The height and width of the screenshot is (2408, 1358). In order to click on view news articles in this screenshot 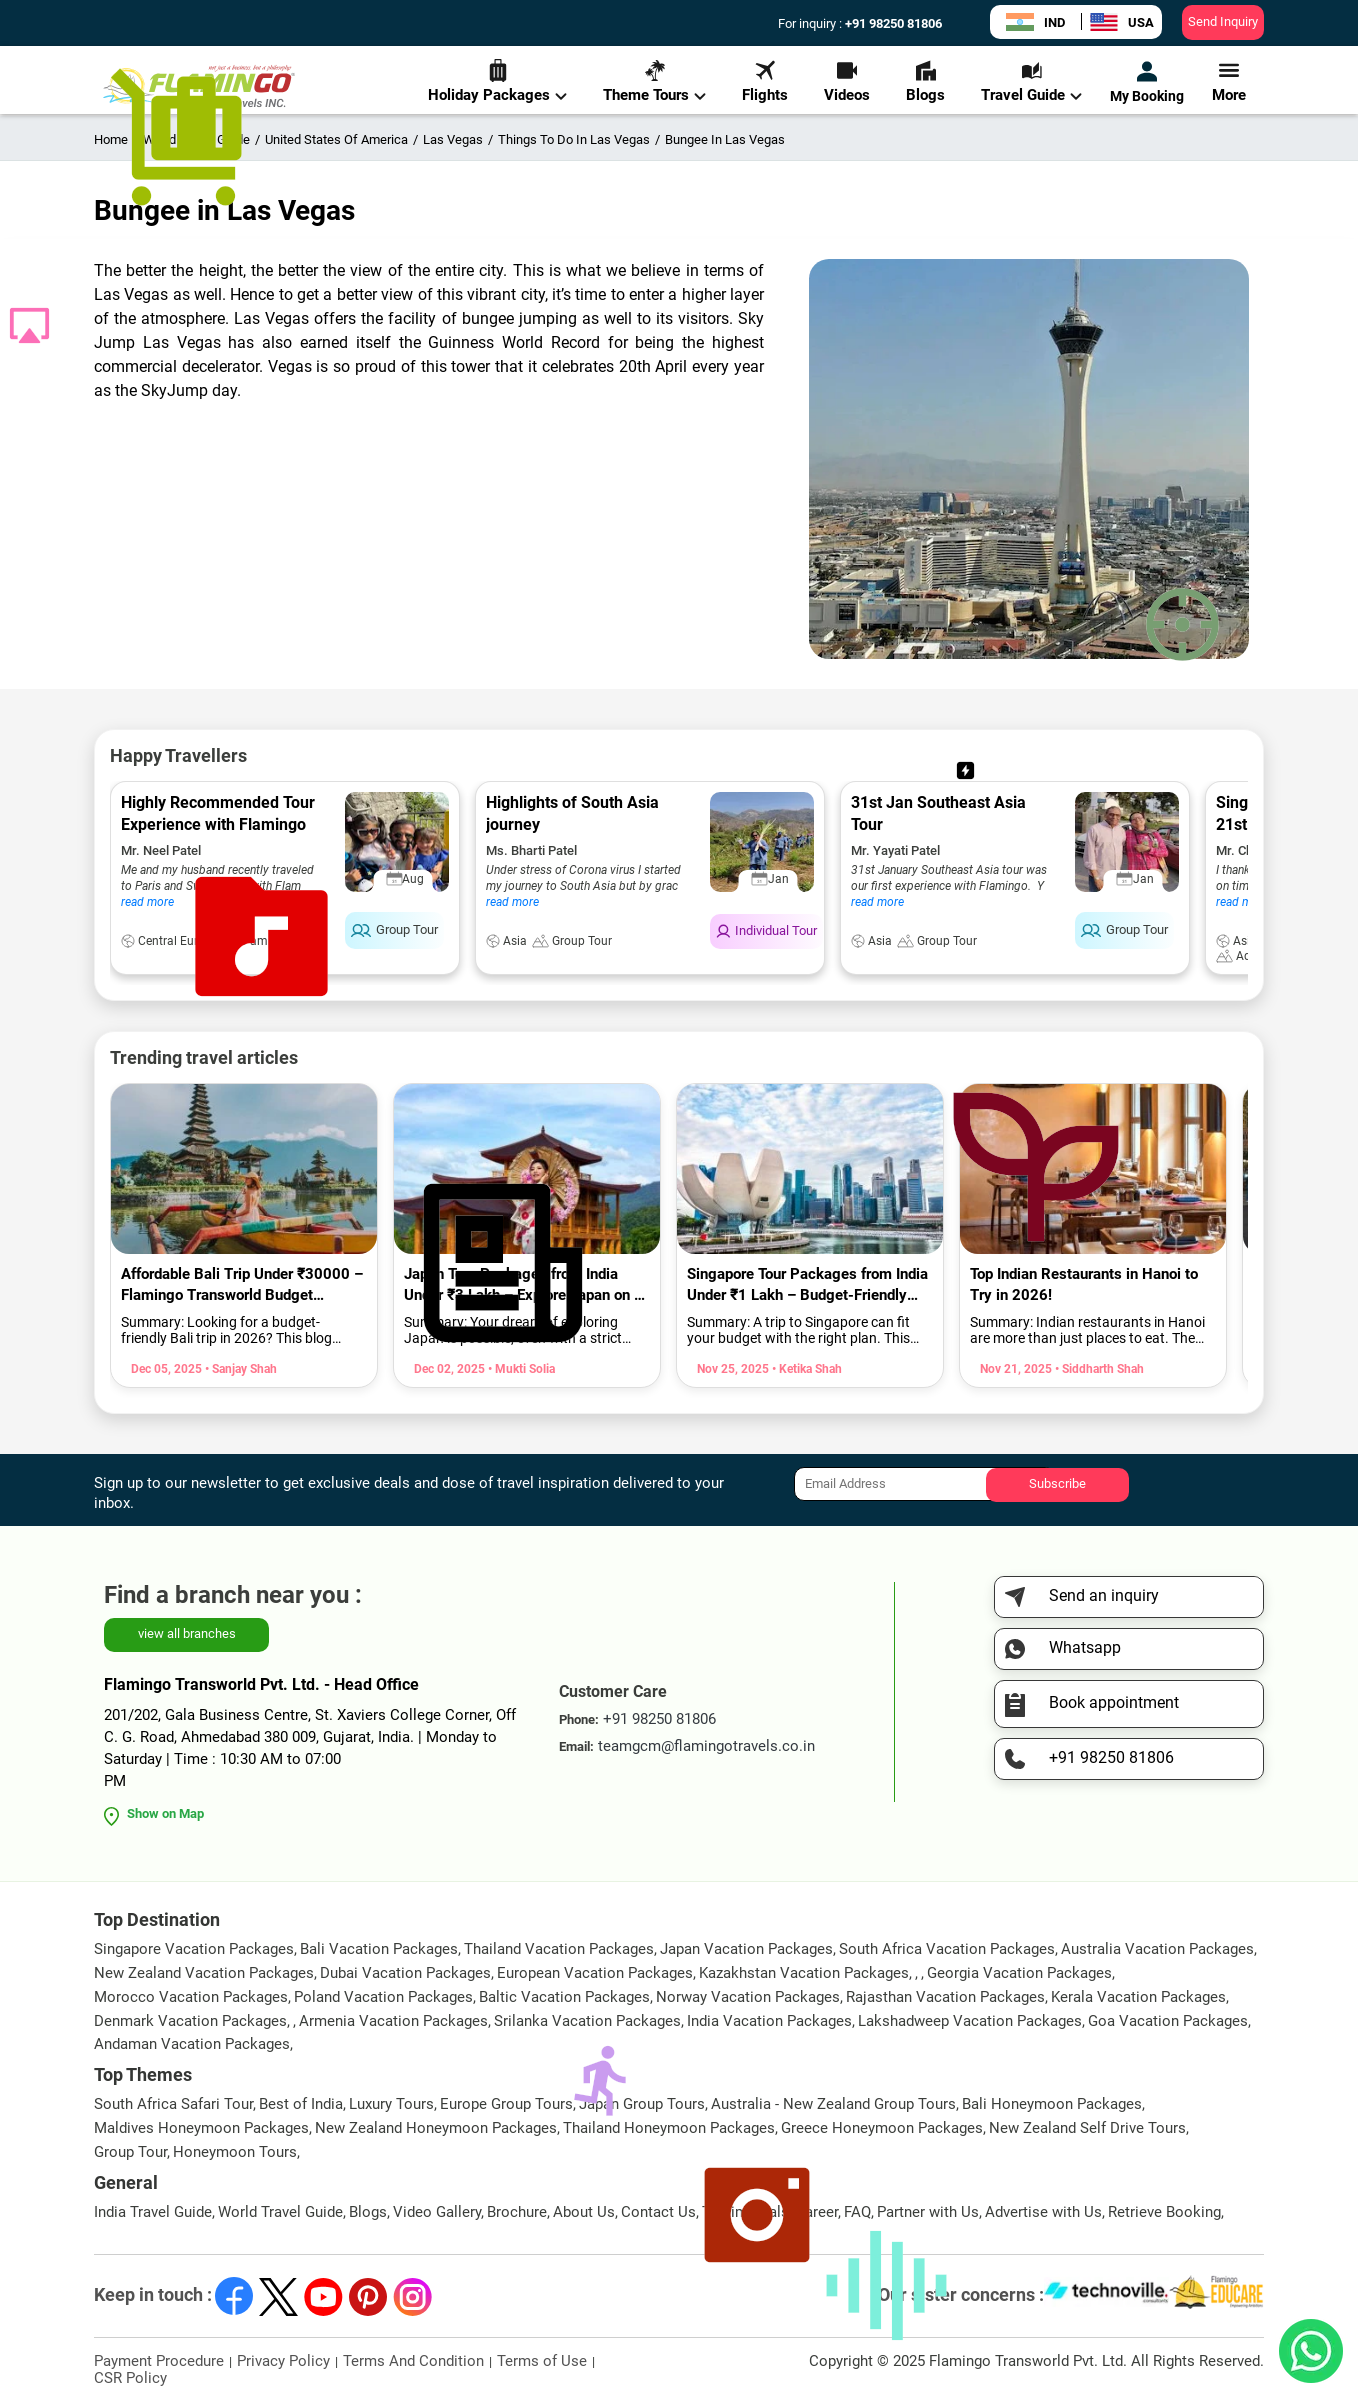, I will do `click(503, 1263)`.